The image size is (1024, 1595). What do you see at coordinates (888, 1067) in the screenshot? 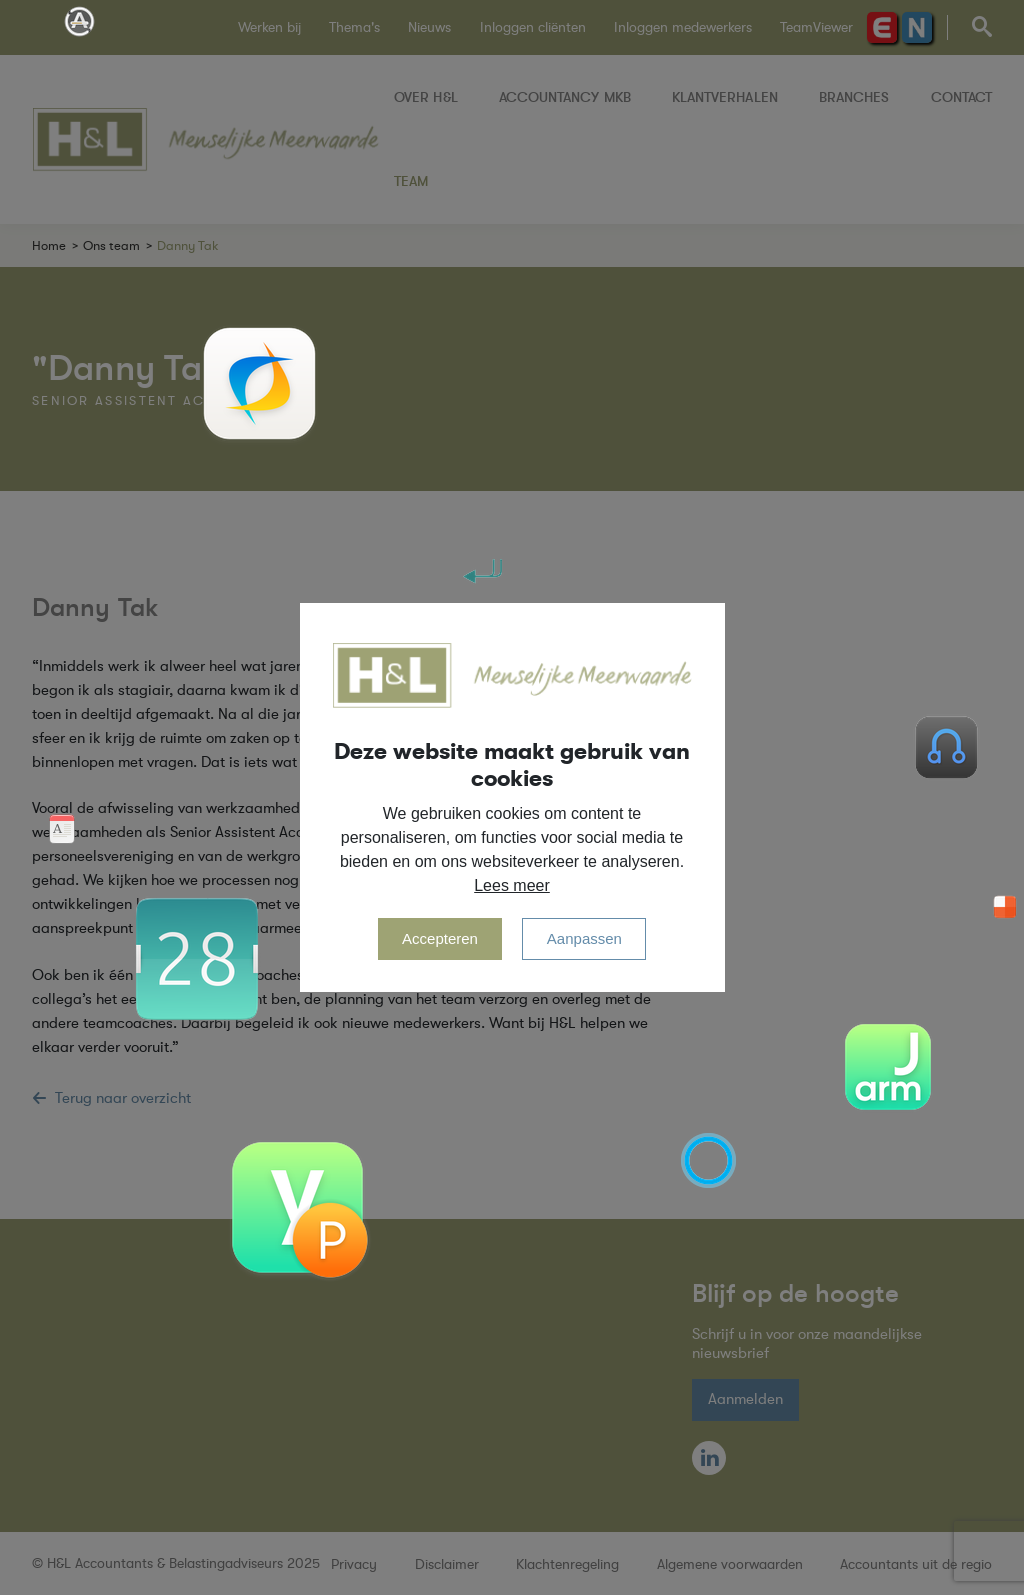
I see `launch JArmEmu ARM assembly emulator` at bounding box center [888, 1067].